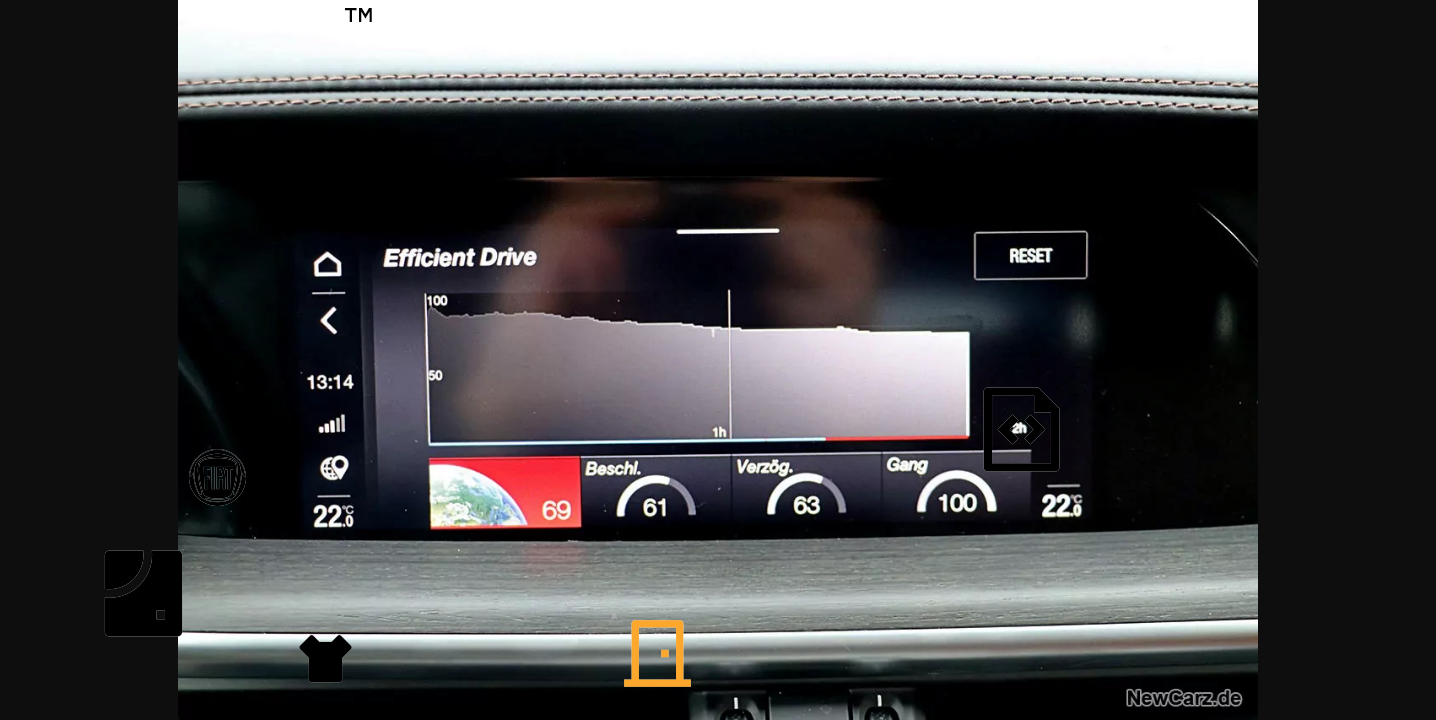 The width and height of the screenshot is (1436, 720). What do you see at coordinates (359, 15) in the screenshot?
I see `indicates trademarked content or branding` at bounding box center [359, 15].